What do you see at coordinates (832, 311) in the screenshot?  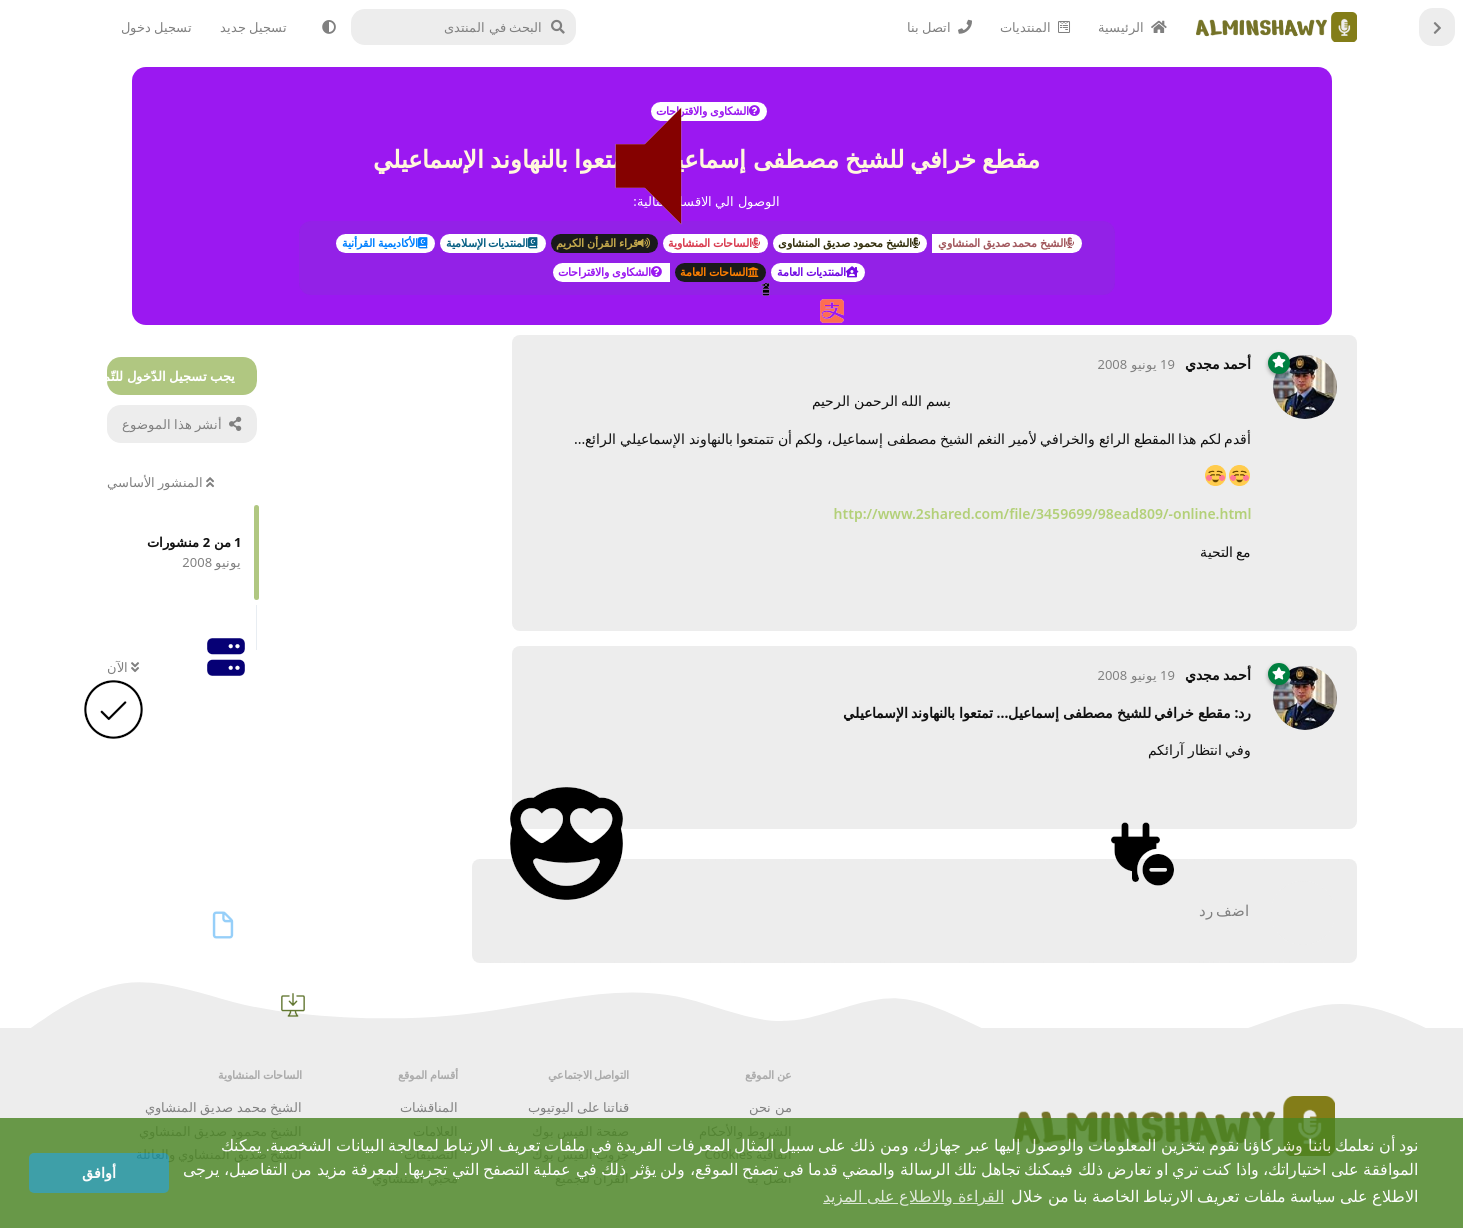 I see `pay with Alipay` at bounding box center [832, 311].